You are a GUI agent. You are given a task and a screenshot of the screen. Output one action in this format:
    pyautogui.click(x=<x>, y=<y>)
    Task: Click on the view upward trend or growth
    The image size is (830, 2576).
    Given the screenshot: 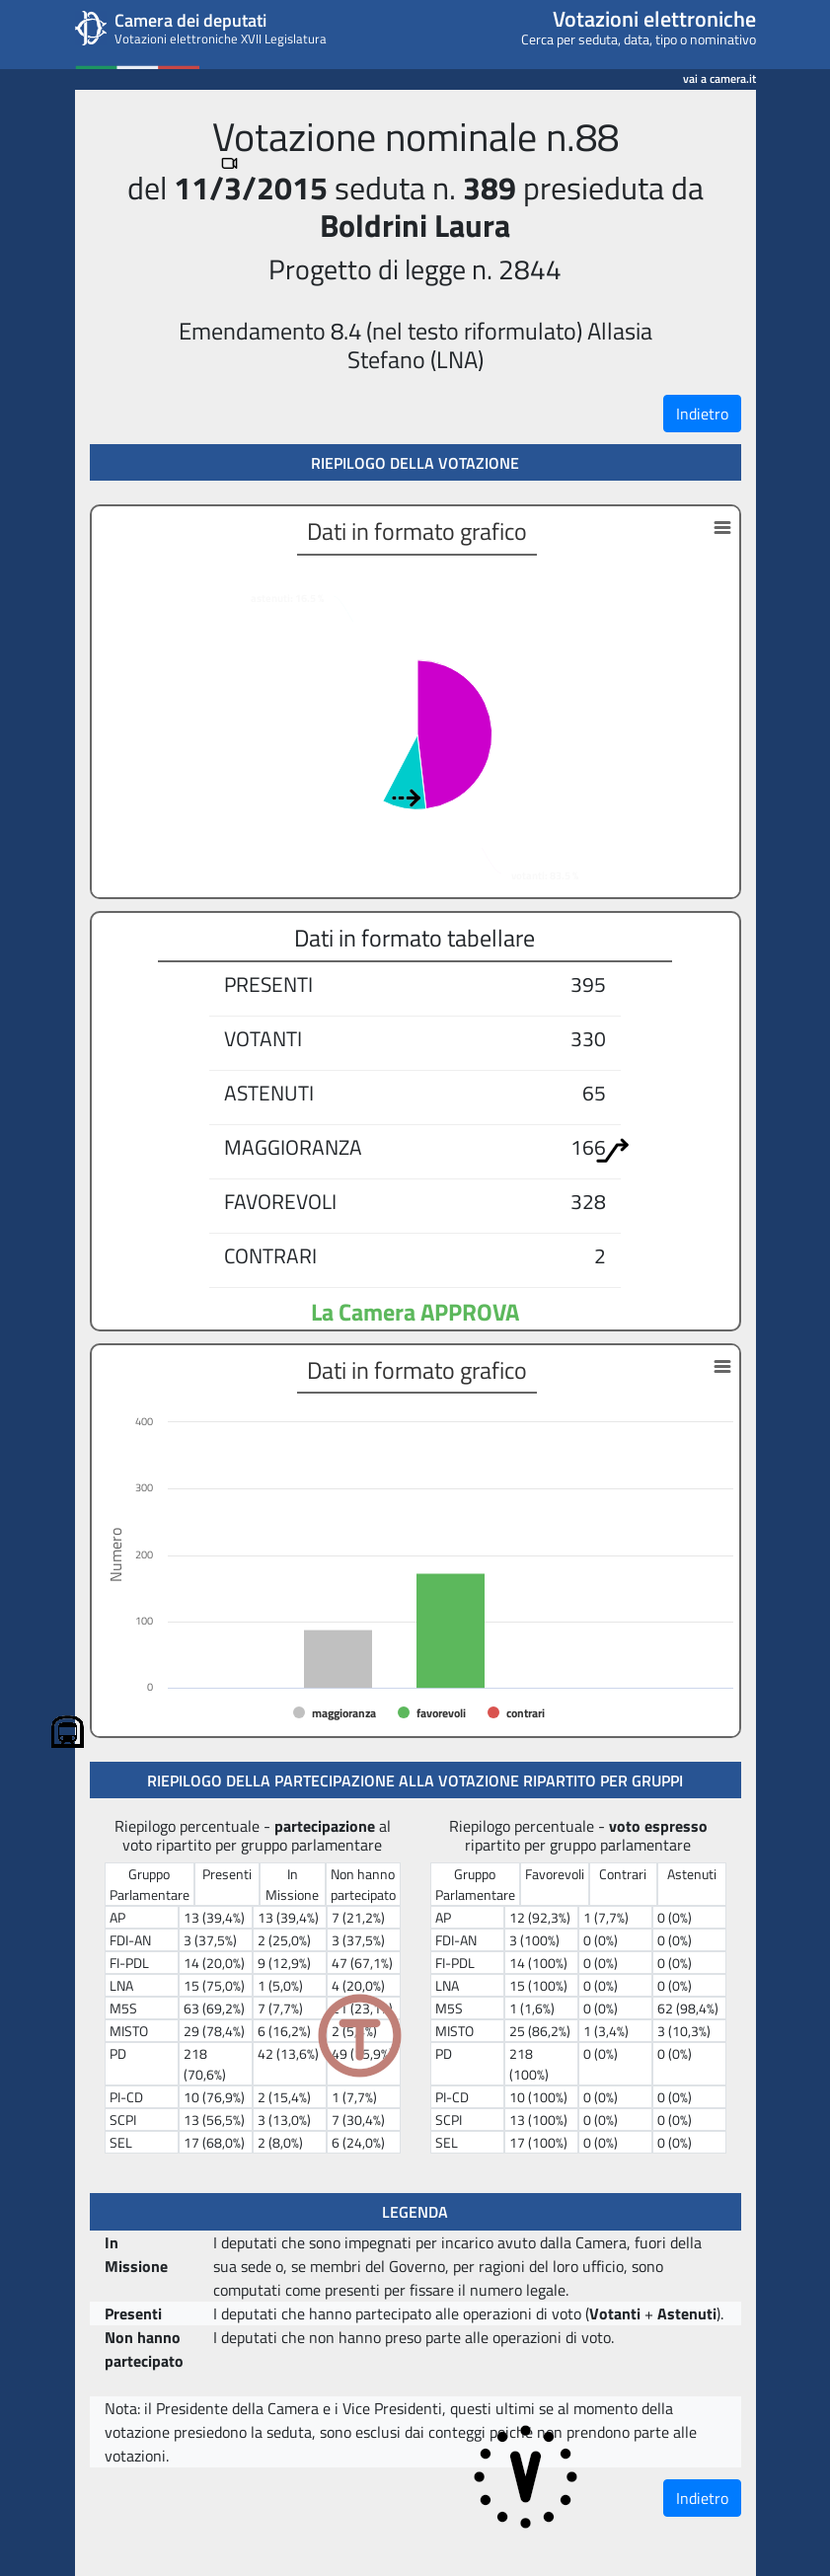 What is the action you would take?
    pyautogui.click(x=612, y=1151)
    